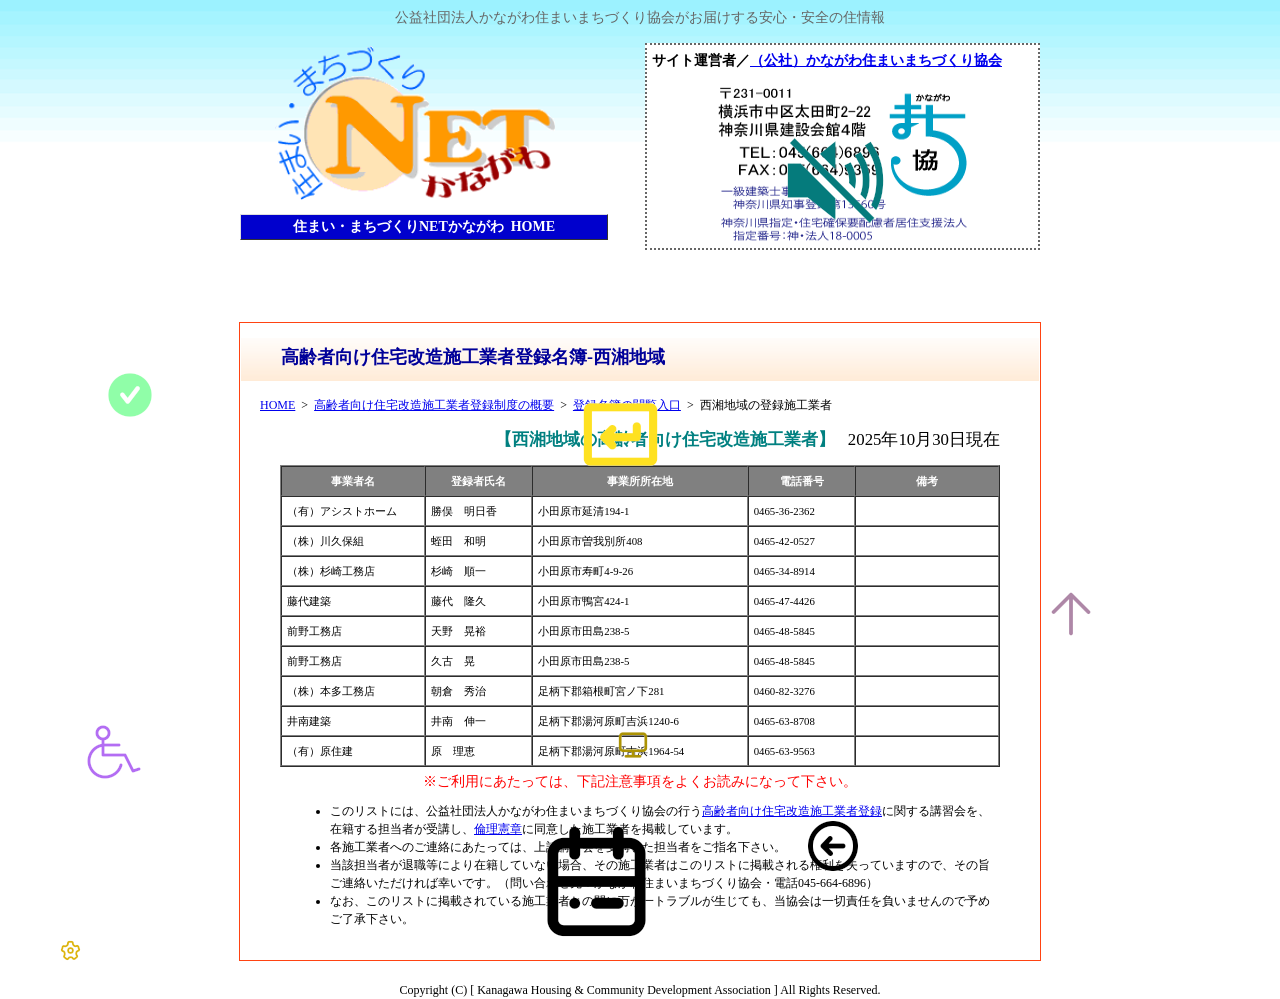  I want to click on press enter or return to submit, so click(620, 434).